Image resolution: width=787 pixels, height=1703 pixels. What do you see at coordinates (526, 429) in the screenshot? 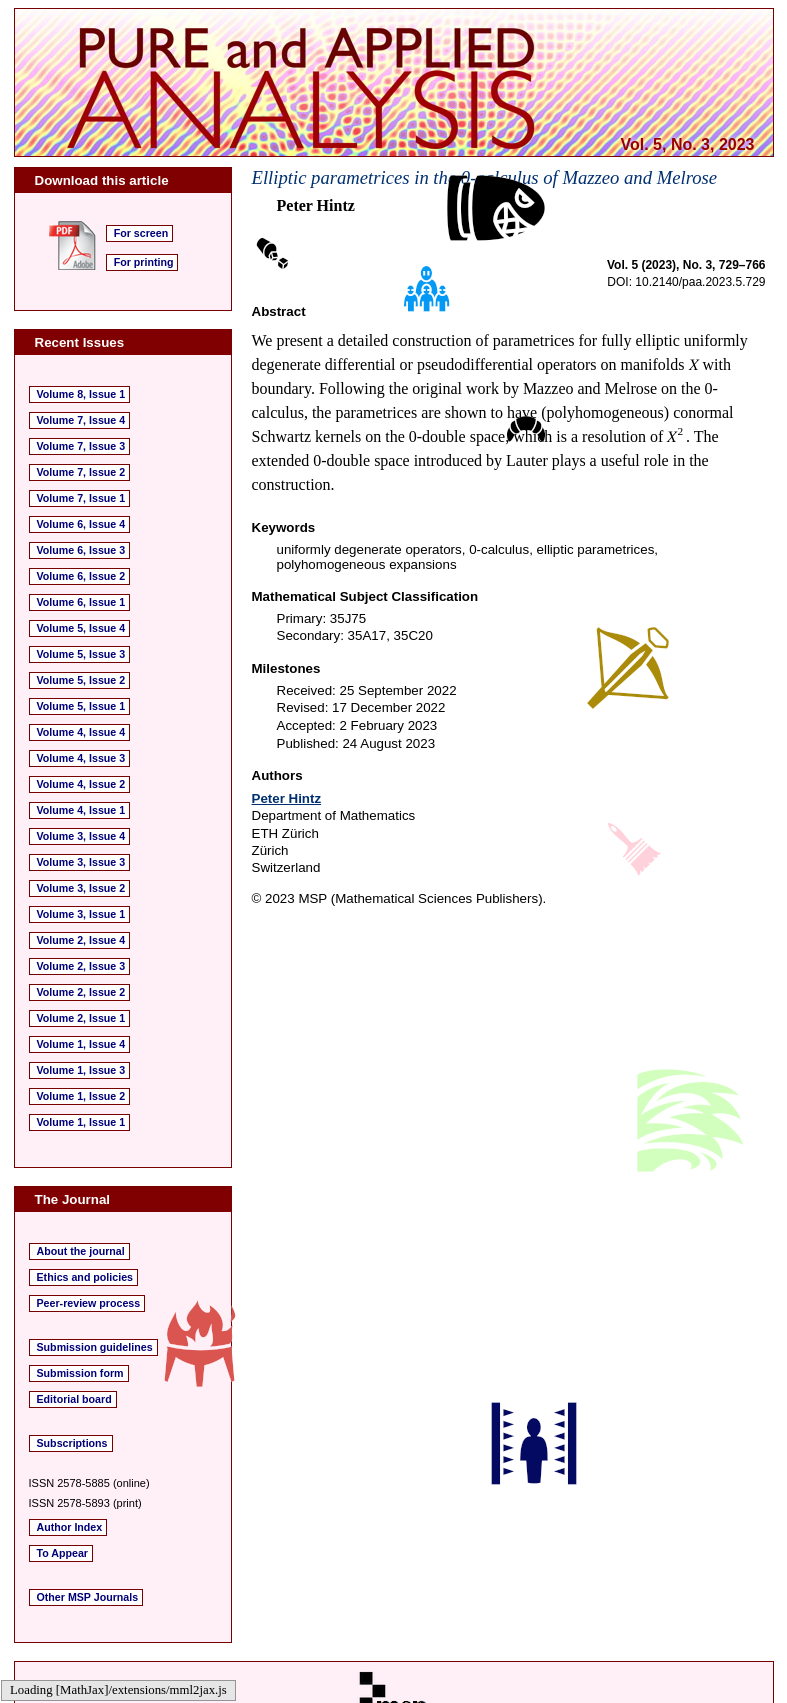
I see `browse bakery or pastry items` at bounding box center [526, 429].